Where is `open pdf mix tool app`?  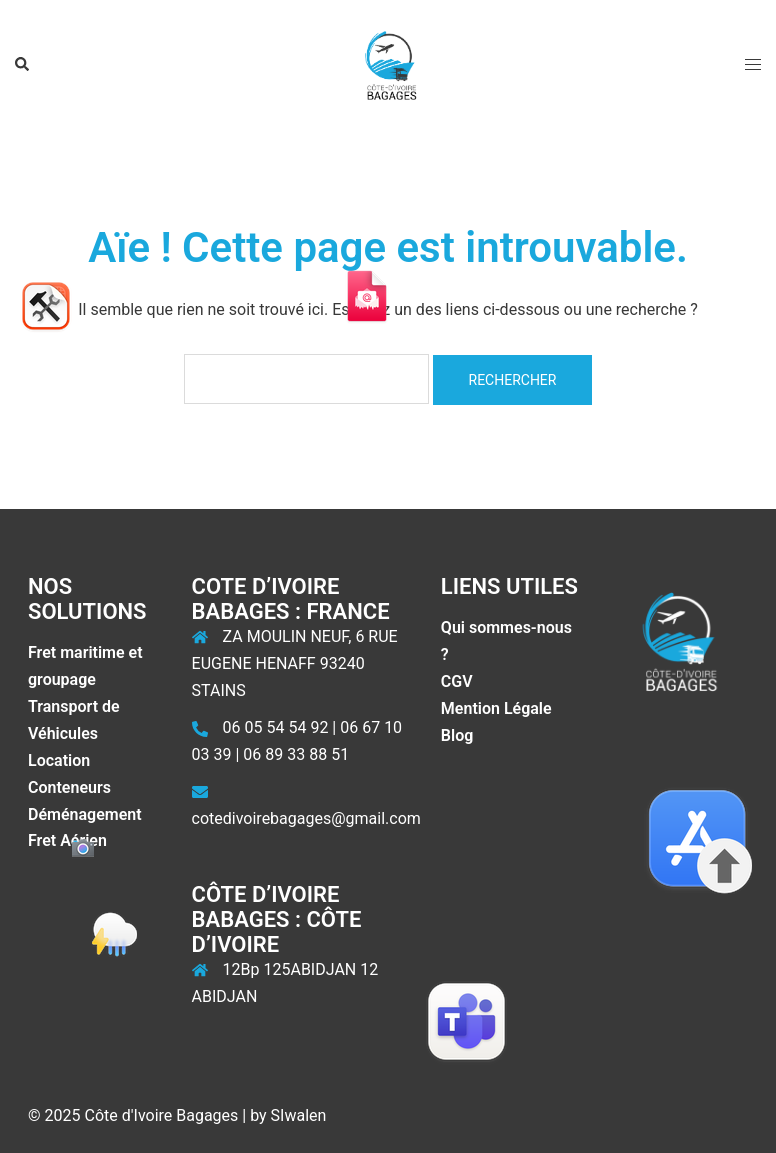 open pdf mix tool app is located at coordinates (46, 306).